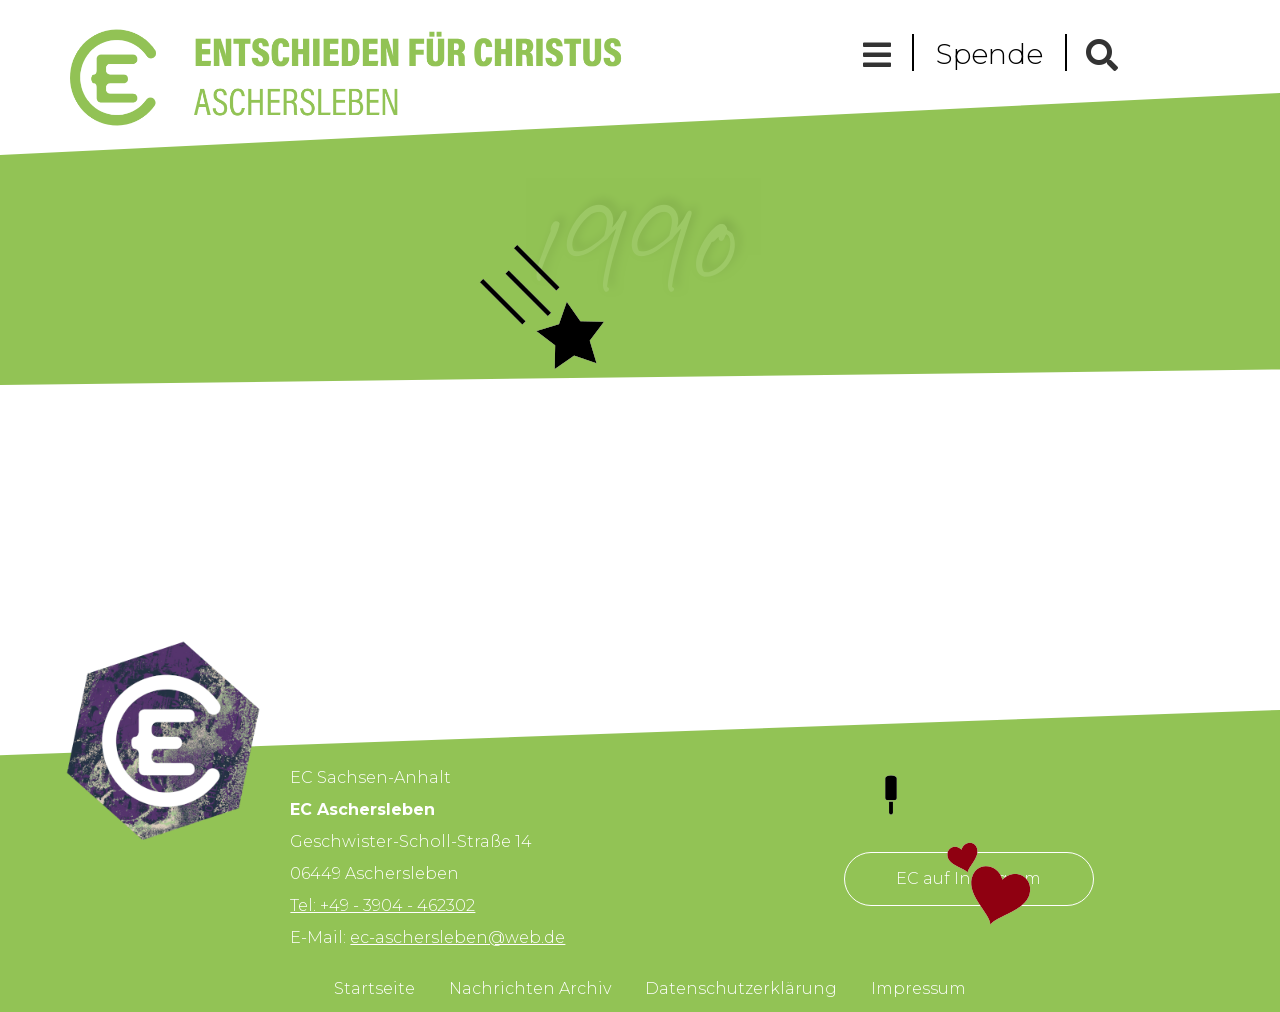 The image size is (1280, 1012). I want to click on select ice pop or popsicle treat, so click(891, 795).